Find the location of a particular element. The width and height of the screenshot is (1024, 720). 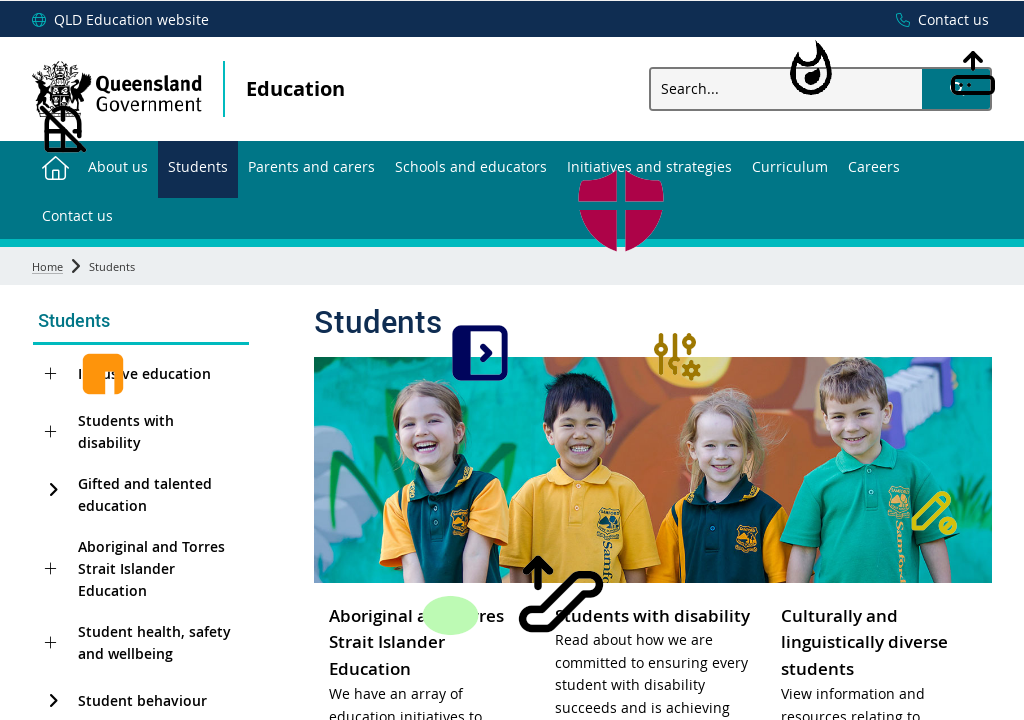

window or panel is disabled is located at coordinates (63, 129).